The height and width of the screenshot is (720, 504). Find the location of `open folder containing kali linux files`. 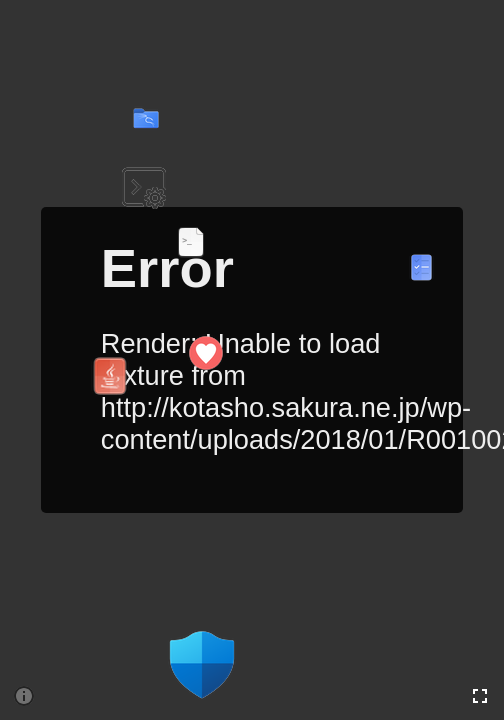

open folder containing kali linux files is located at coordinates (146, 119).